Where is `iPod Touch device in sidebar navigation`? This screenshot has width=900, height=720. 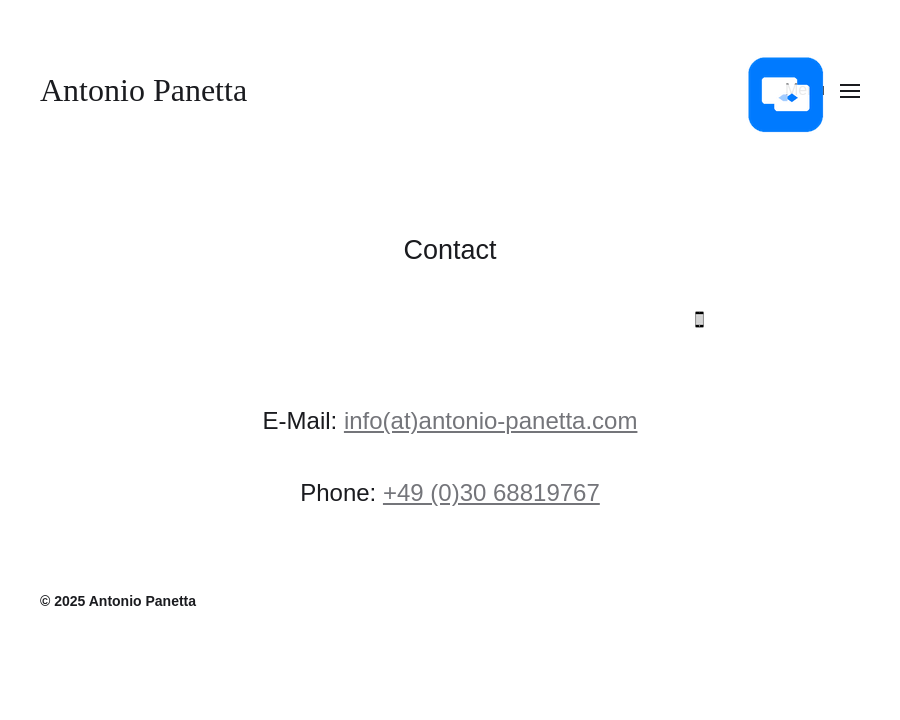 iPod Touch device in sidebar navigation is located at coordinates (699, 319).